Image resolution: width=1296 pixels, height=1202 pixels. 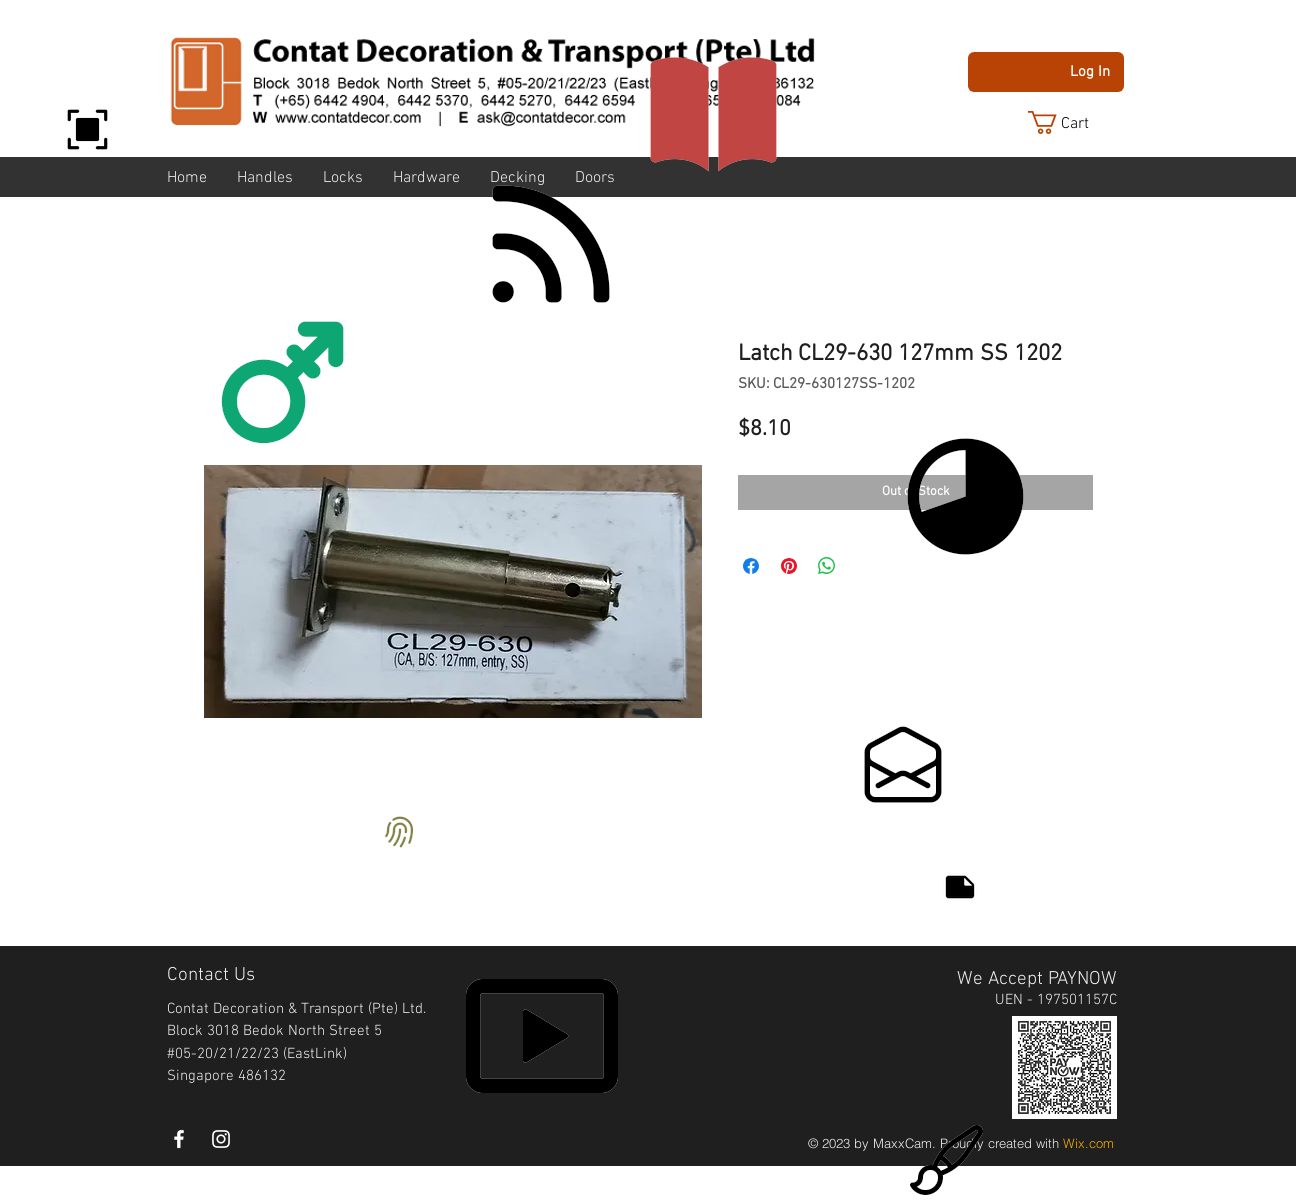 What do you see at coordinates (400, 832) in the screenshot?
I see `authenticate with fingerprint` at bounding box center [400, 832].